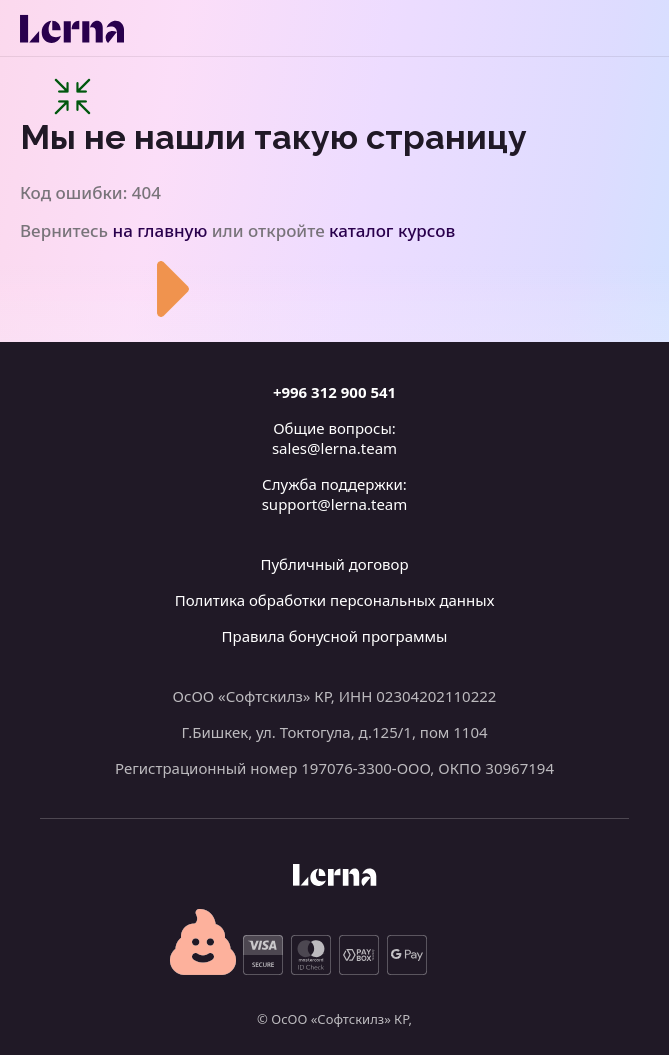  What do you see at coordinates (72, 96) in the screenshot?
I see `exit fullscreen mode` at bounding box center [72, 96].